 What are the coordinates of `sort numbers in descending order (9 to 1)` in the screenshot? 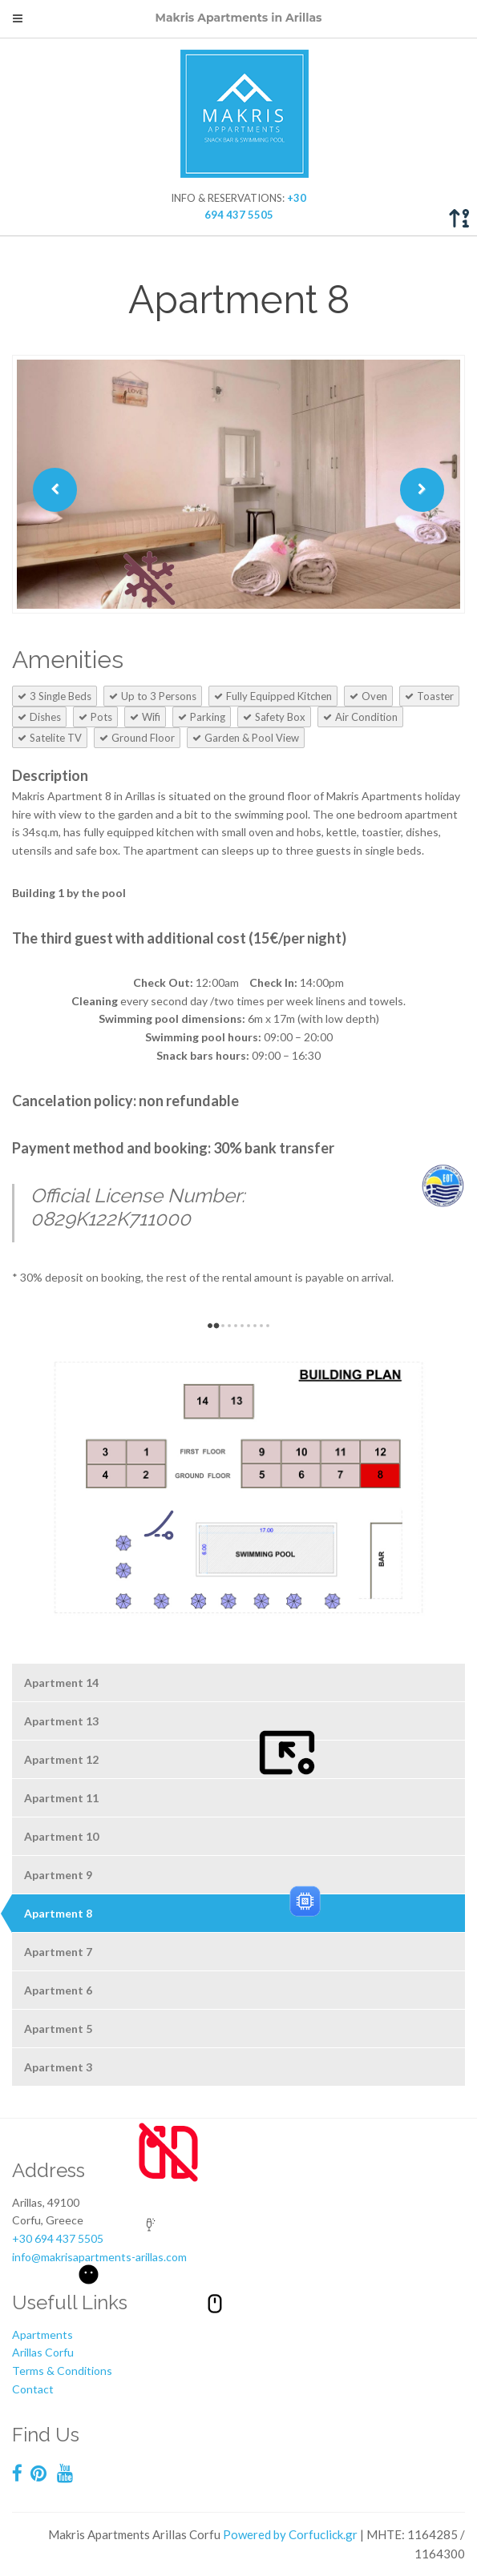 It's located at (459, 218).